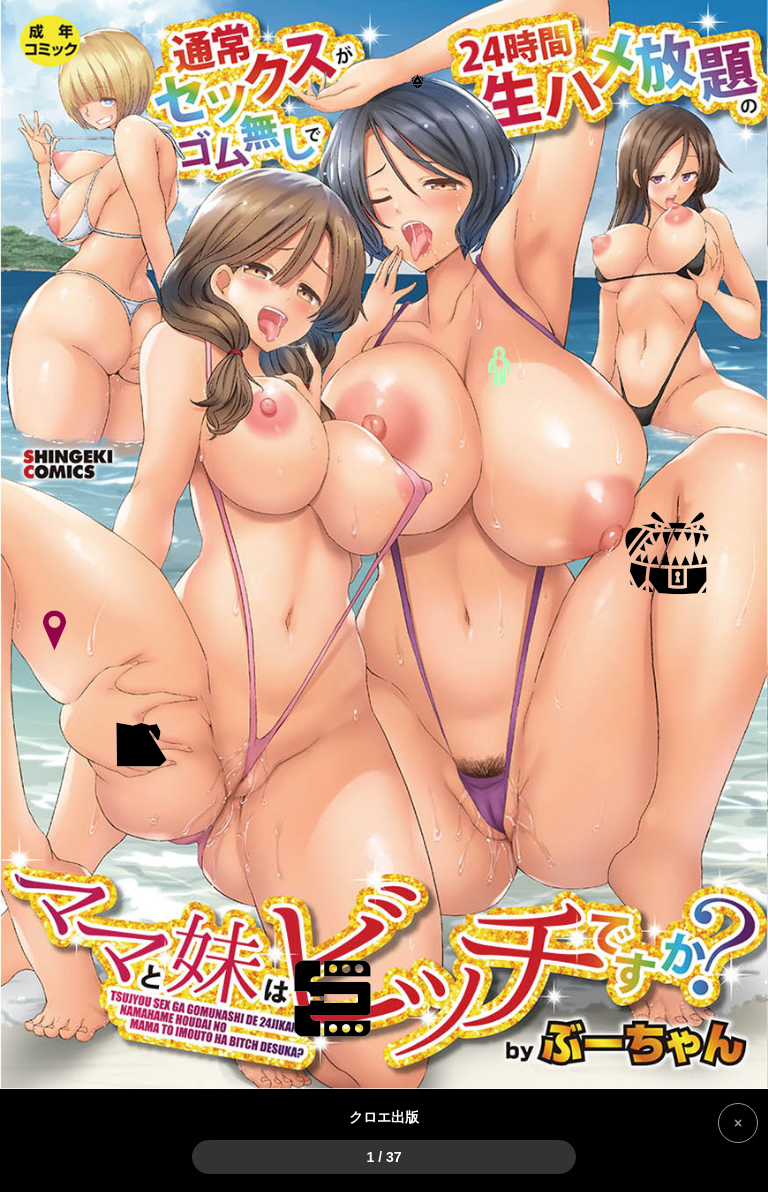 Image resolution: width=768 pixels, height=1192 pixels. Describe the element at coordinates (499, 366) in the screenshot. I see `indicates internal damage or injury status` at that location.